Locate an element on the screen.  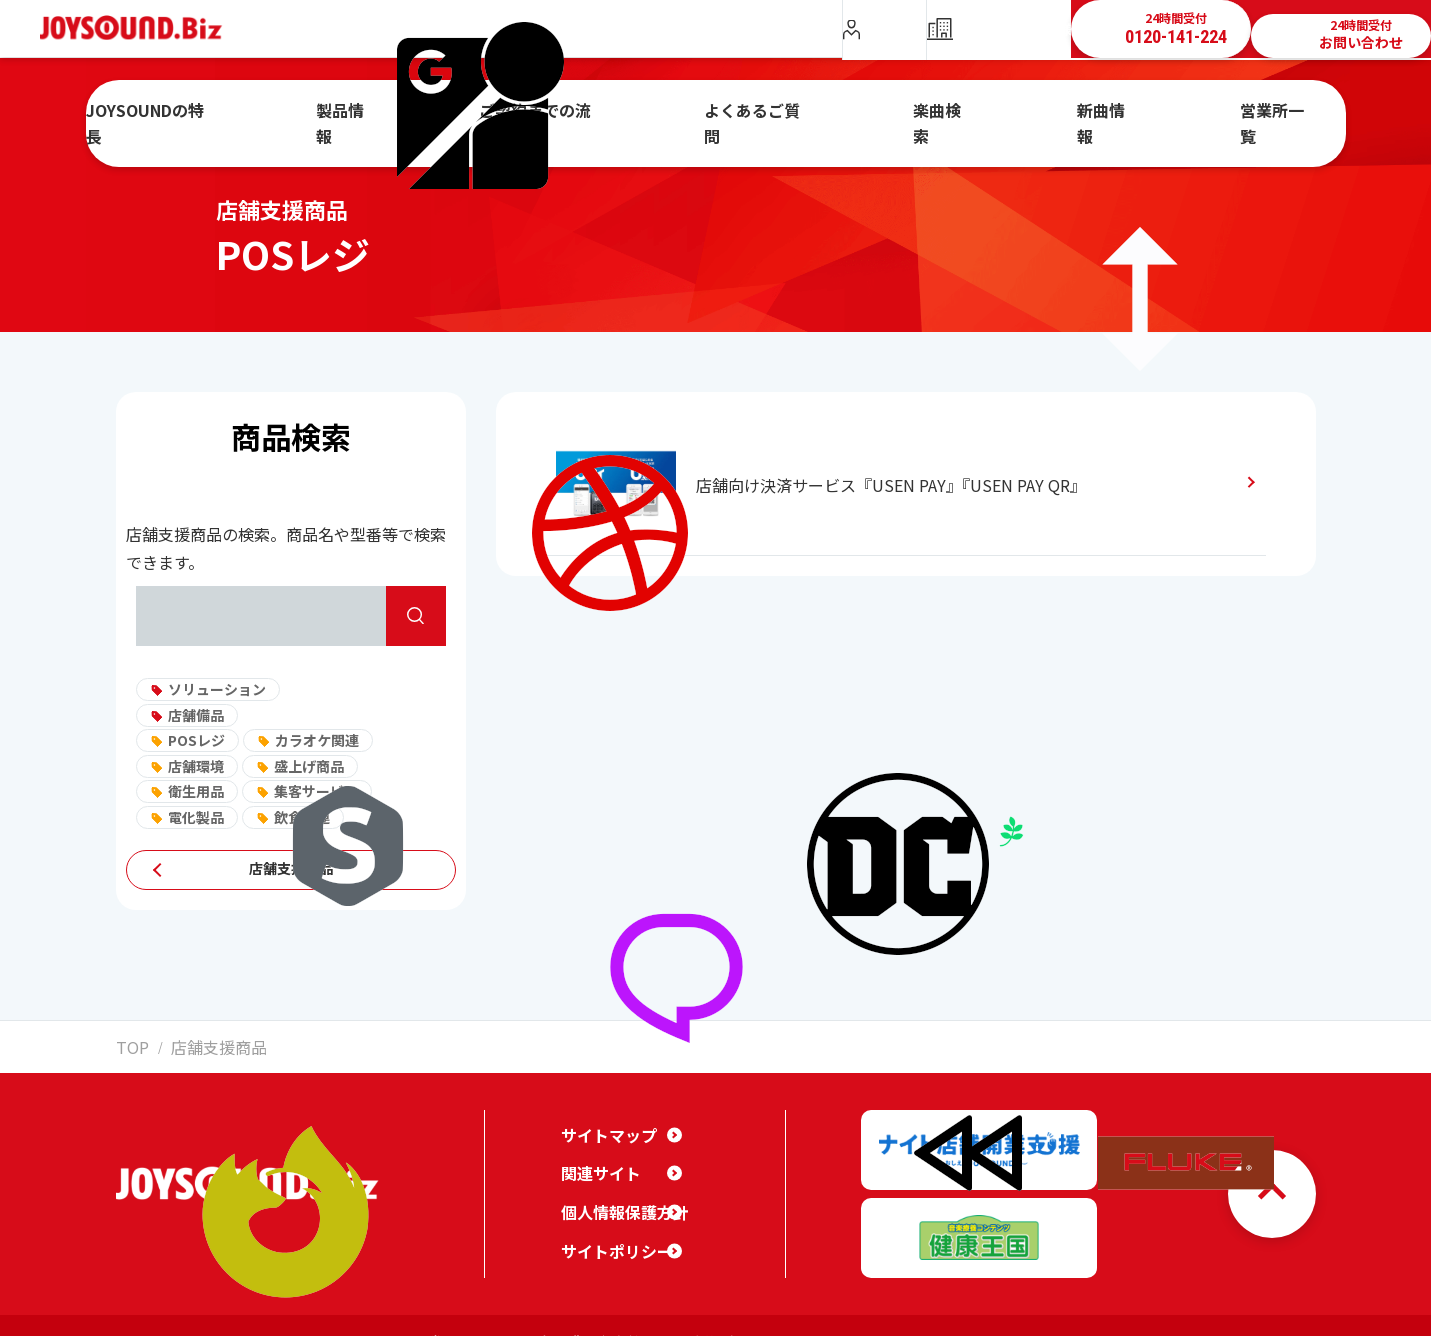
open google street view is located at coordinates (480, 105).